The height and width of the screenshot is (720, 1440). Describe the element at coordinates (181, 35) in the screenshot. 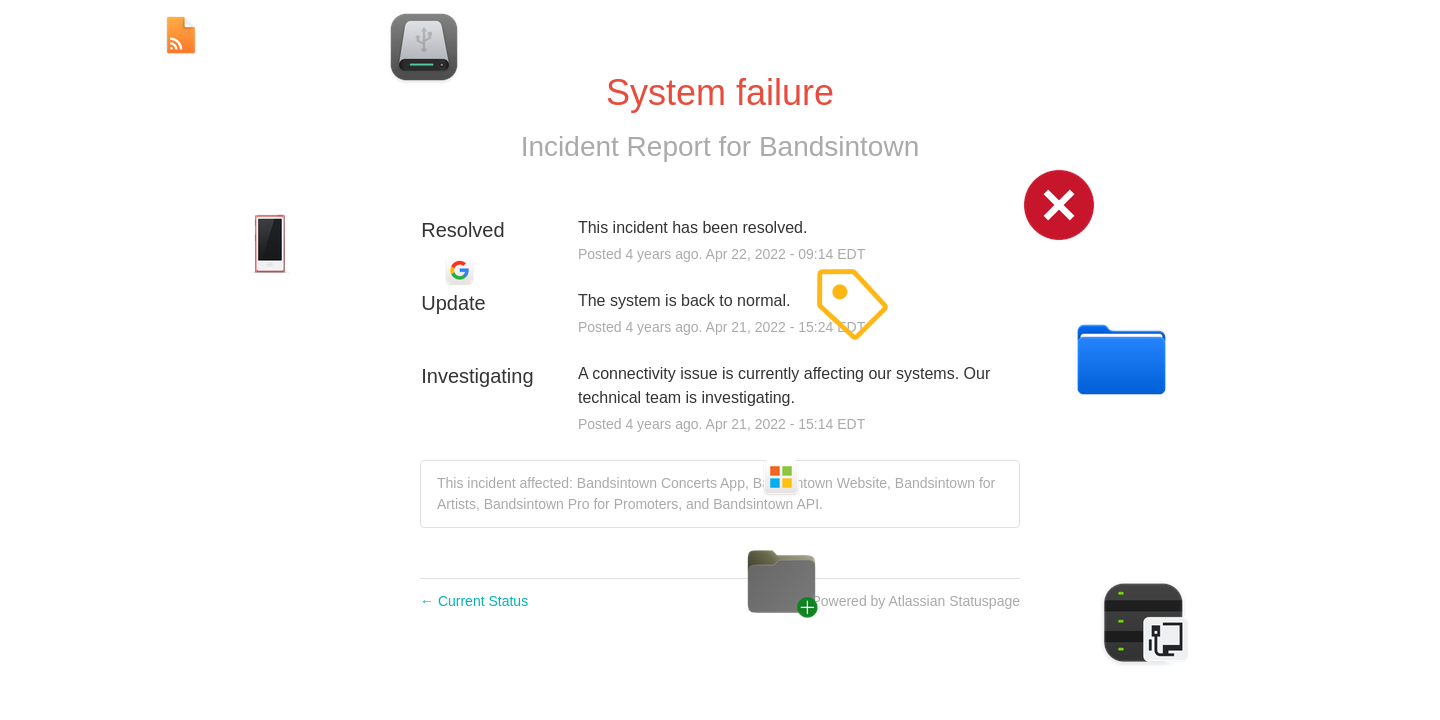

I see `an RSS or XML feed file` at that location.